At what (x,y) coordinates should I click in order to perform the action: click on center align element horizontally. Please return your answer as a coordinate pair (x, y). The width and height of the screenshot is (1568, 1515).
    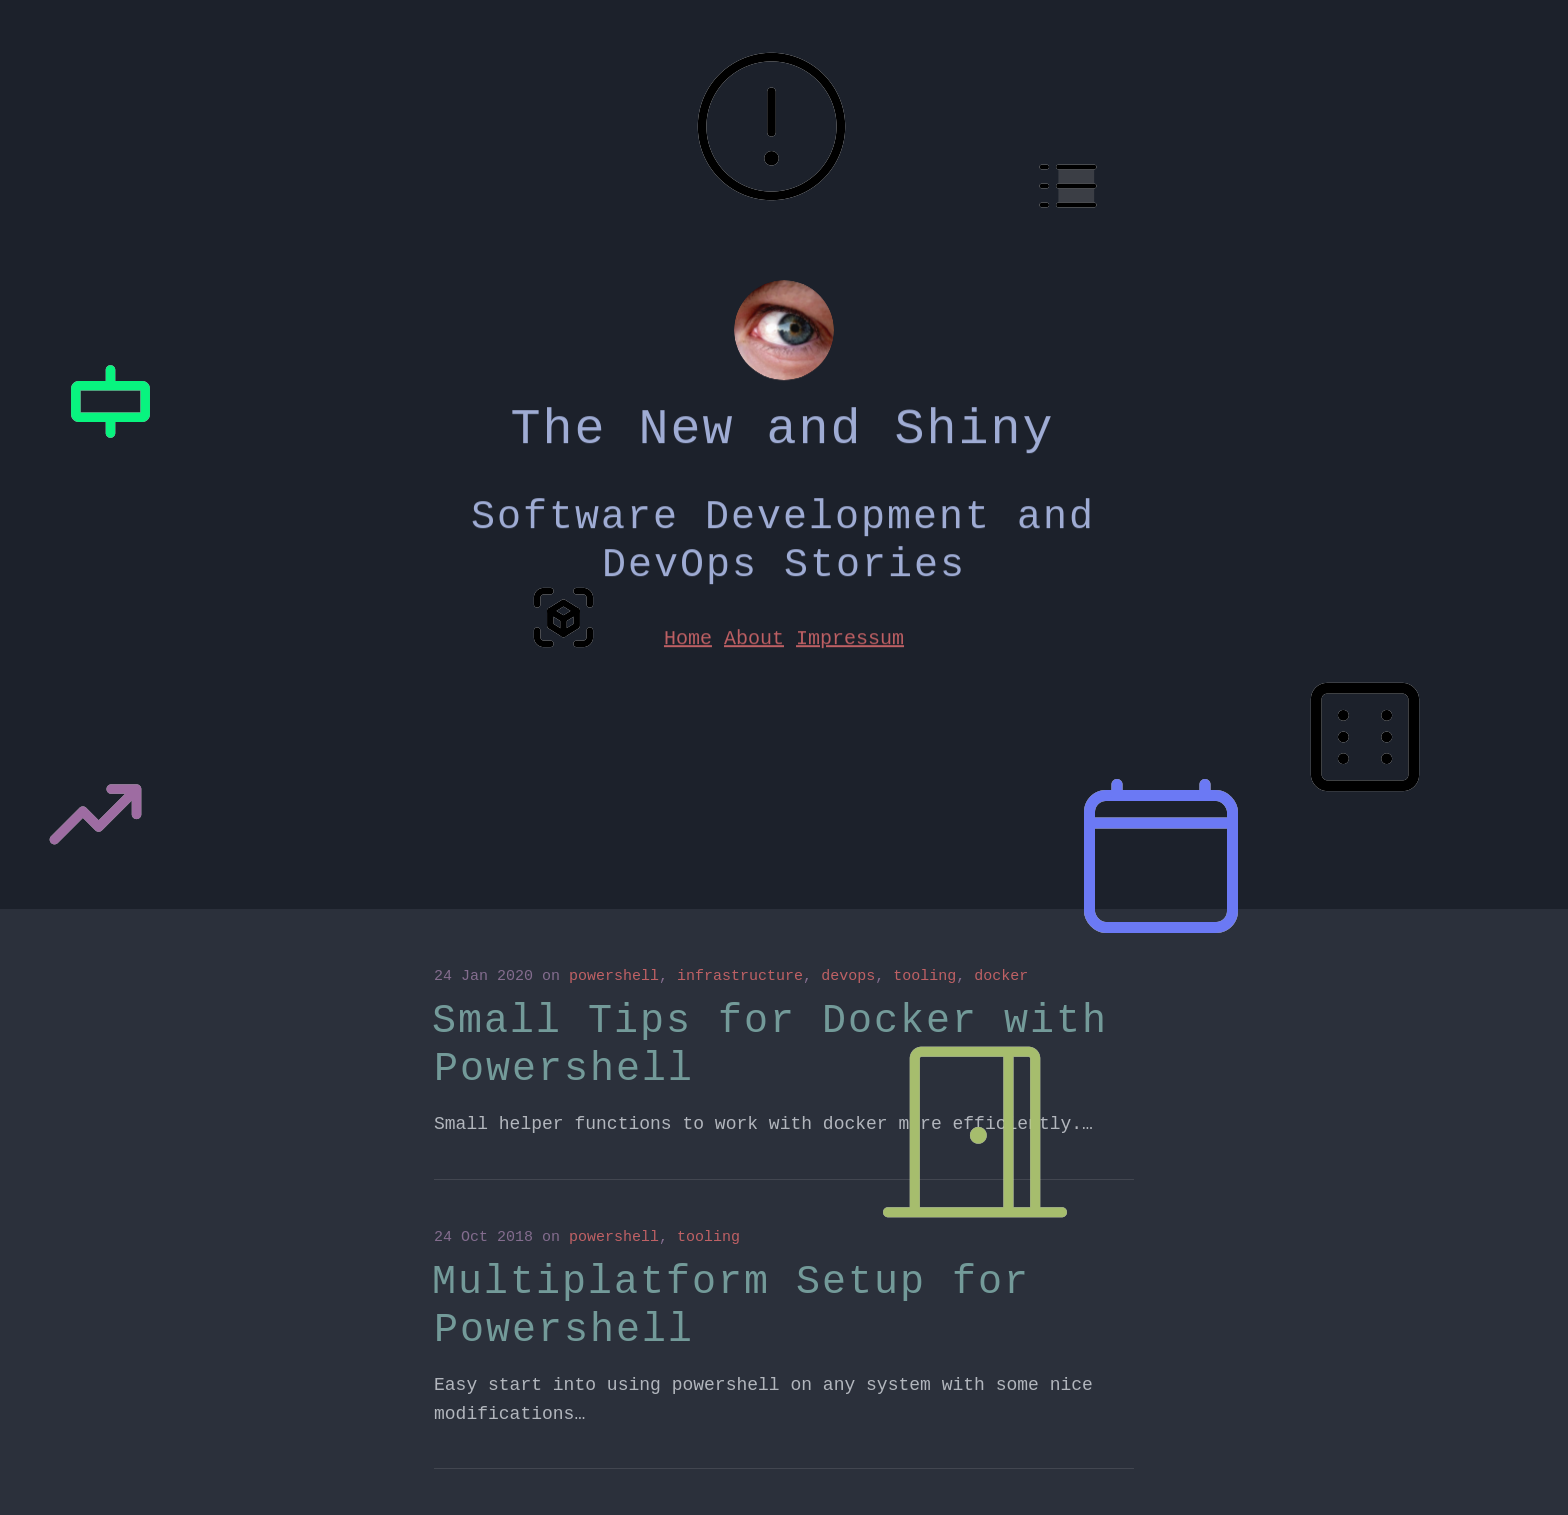
    Looking at the image, I should click on (110, 401).